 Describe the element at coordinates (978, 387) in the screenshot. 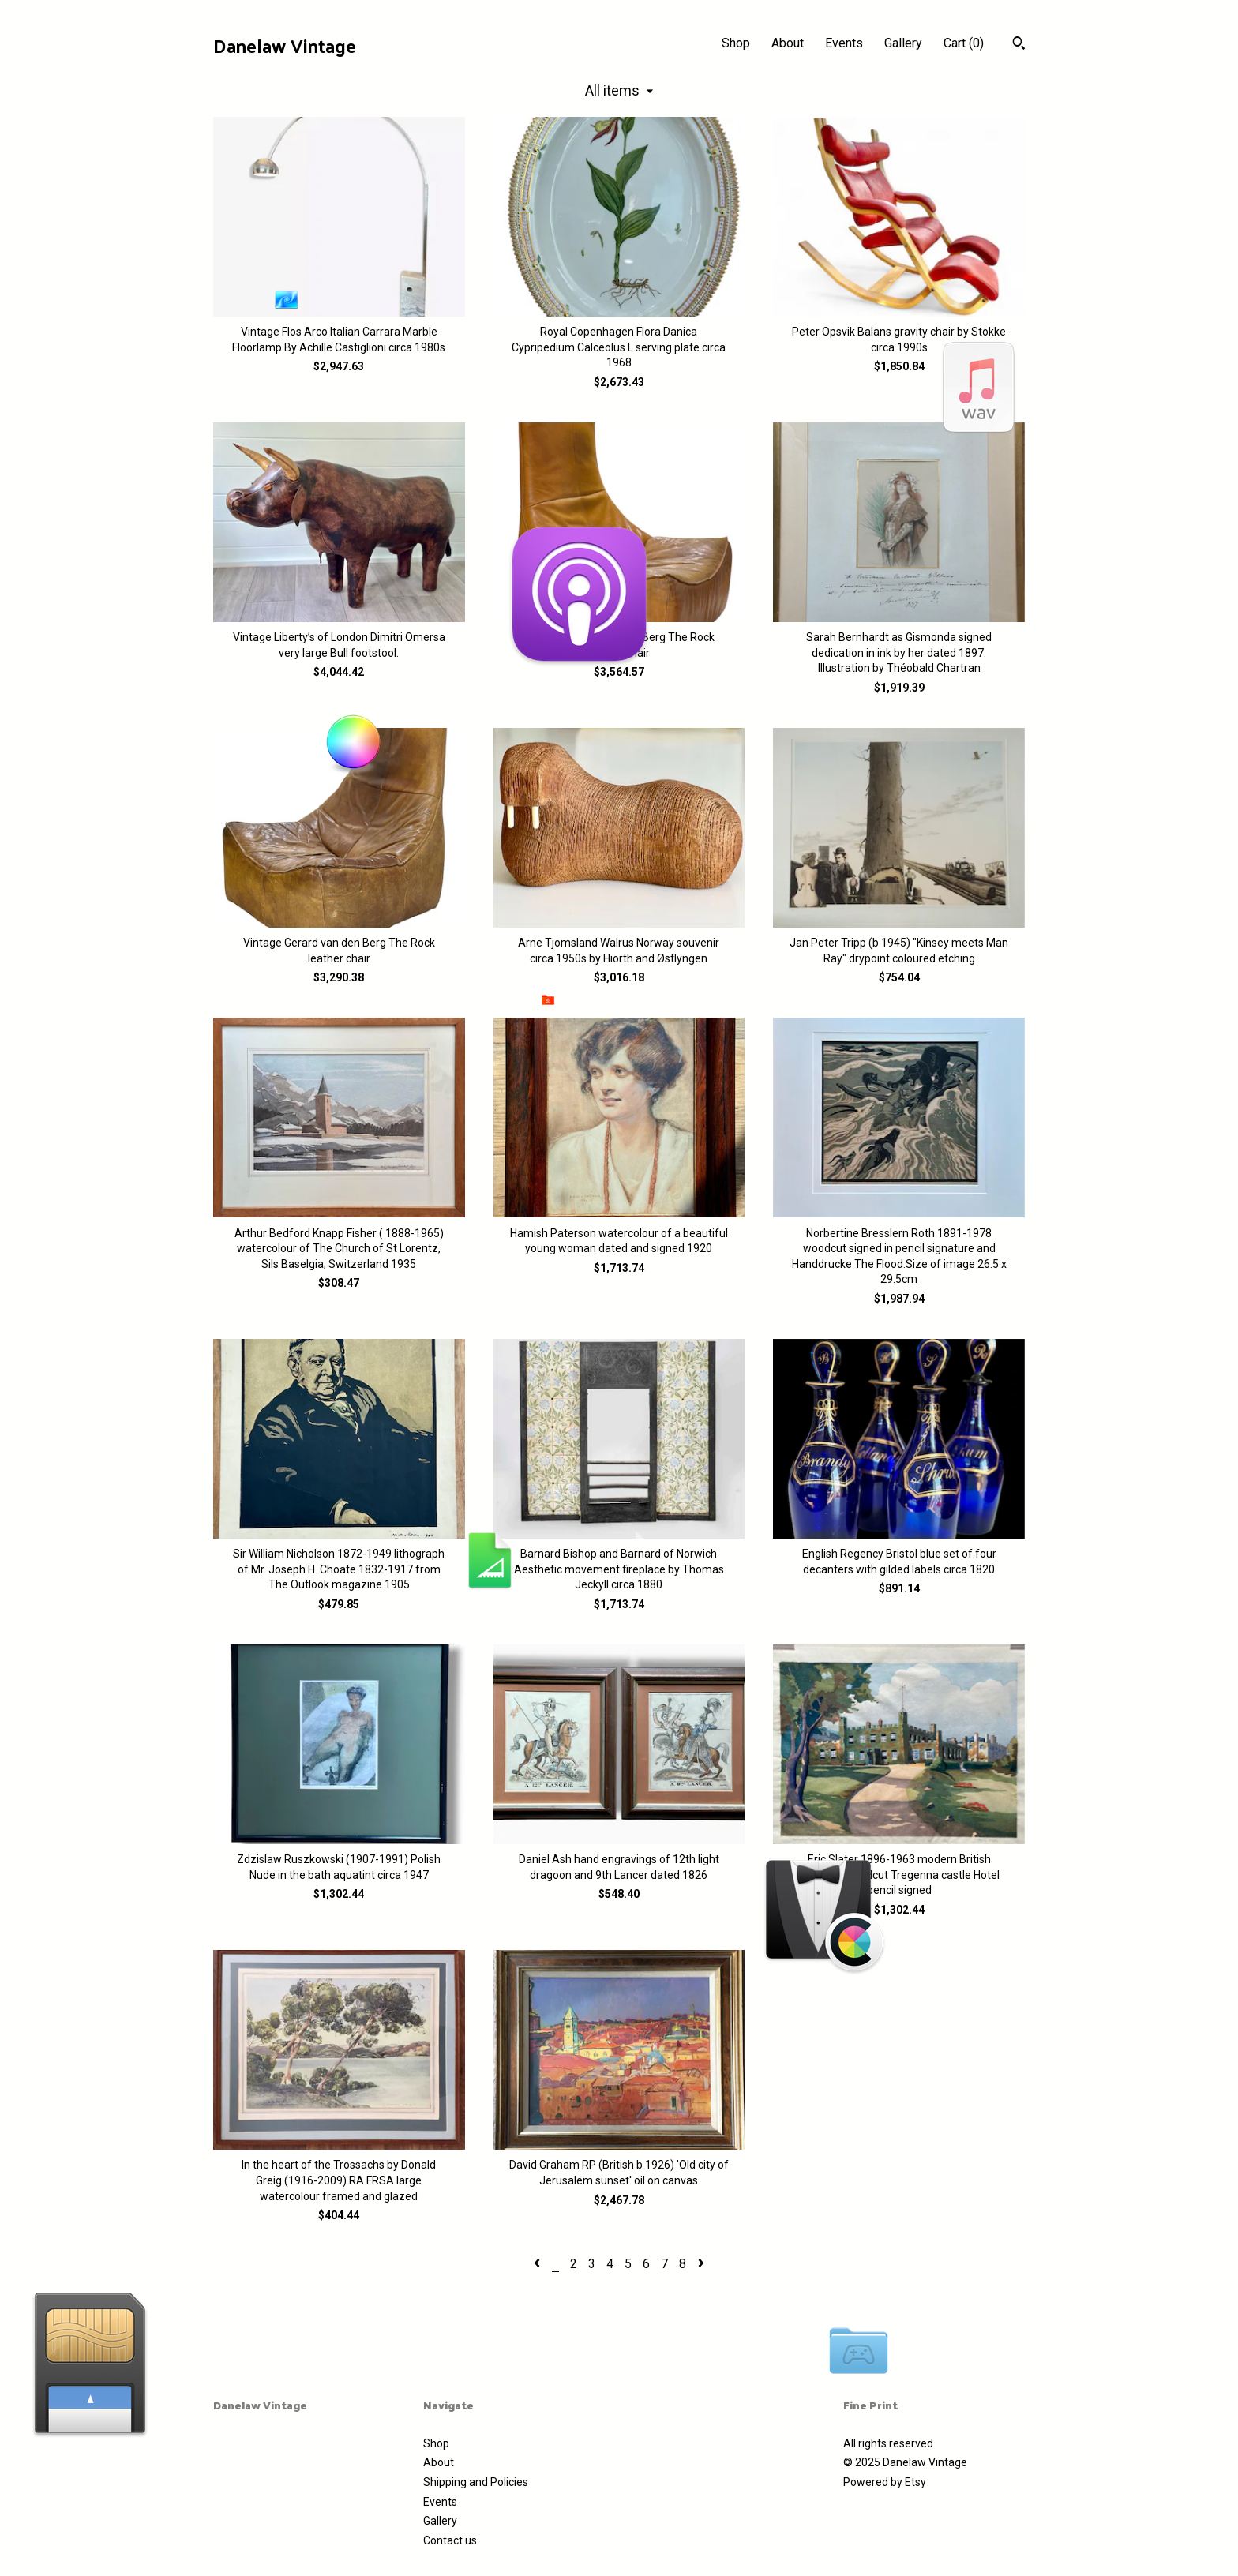

I see `a wav audio file` at that location.